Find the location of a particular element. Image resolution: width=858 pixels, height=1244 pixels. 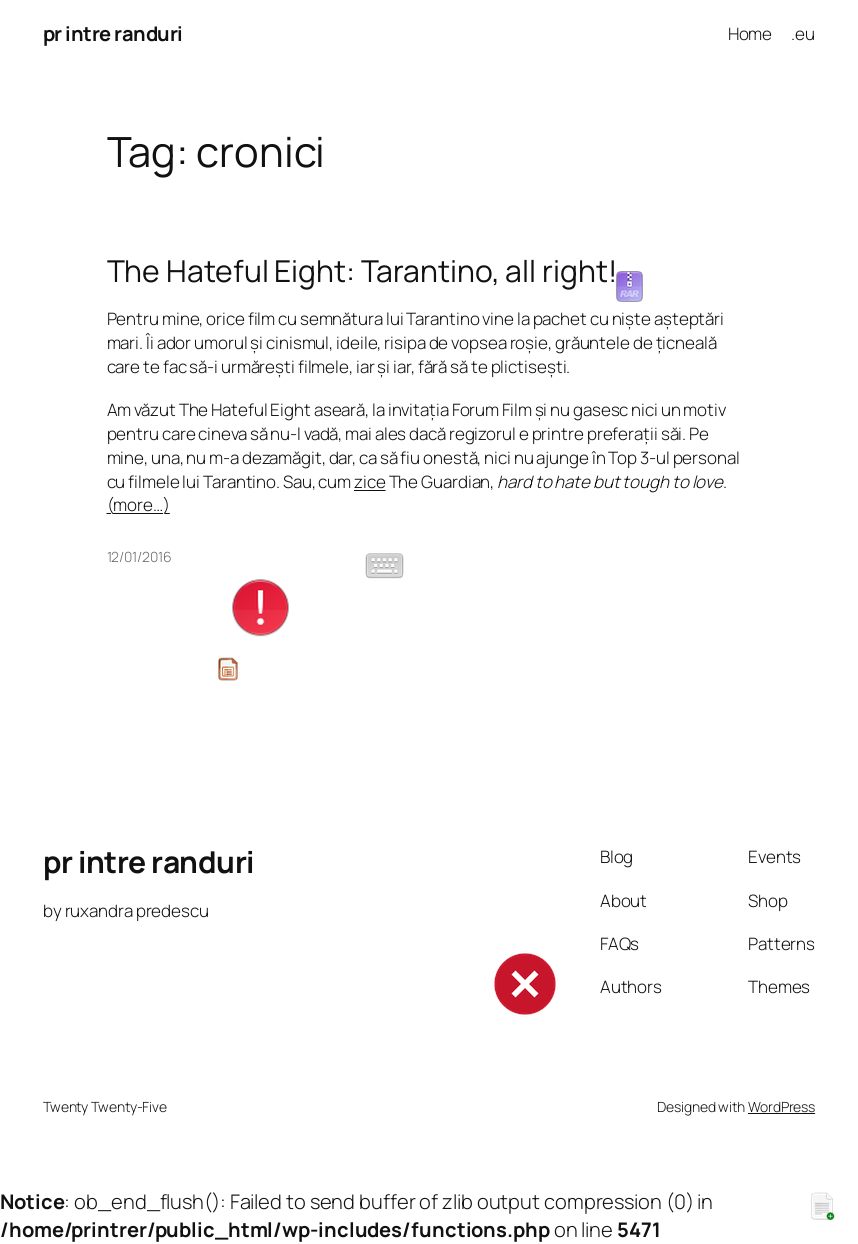

a compressed RAR archive file is located at coordinates (629, 286).